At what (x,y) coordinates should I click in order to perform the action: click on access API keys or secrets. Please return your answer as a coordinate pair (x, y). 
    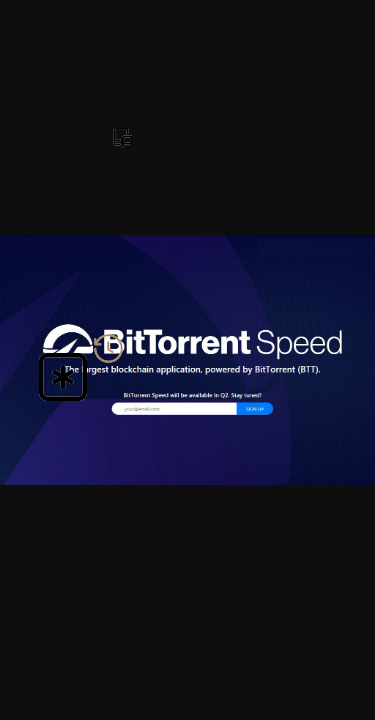
    Looking at the image, I should click on (63, 377).